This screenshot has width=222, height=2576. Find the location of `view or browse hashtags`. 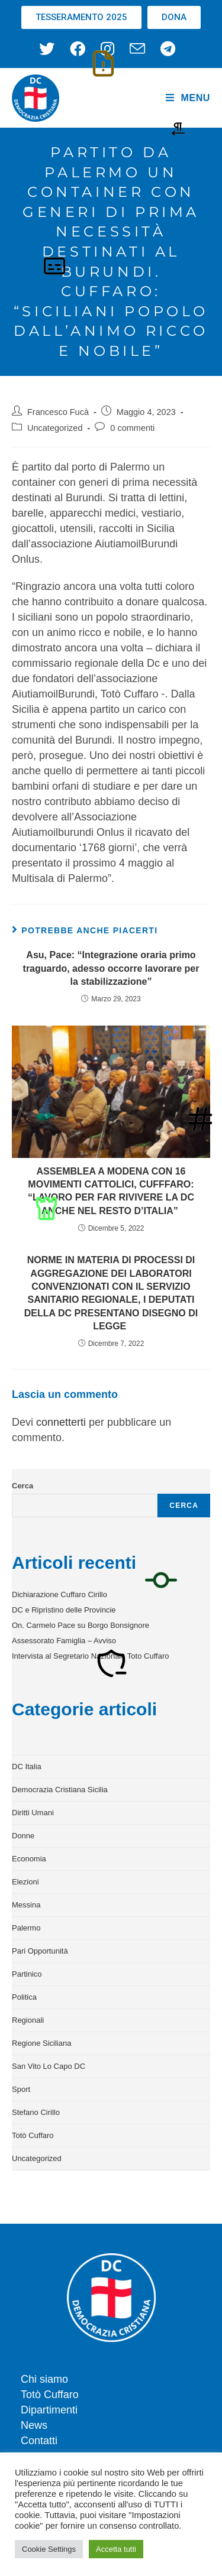

view or browse hashtags is located at coordinates (200, 1119).